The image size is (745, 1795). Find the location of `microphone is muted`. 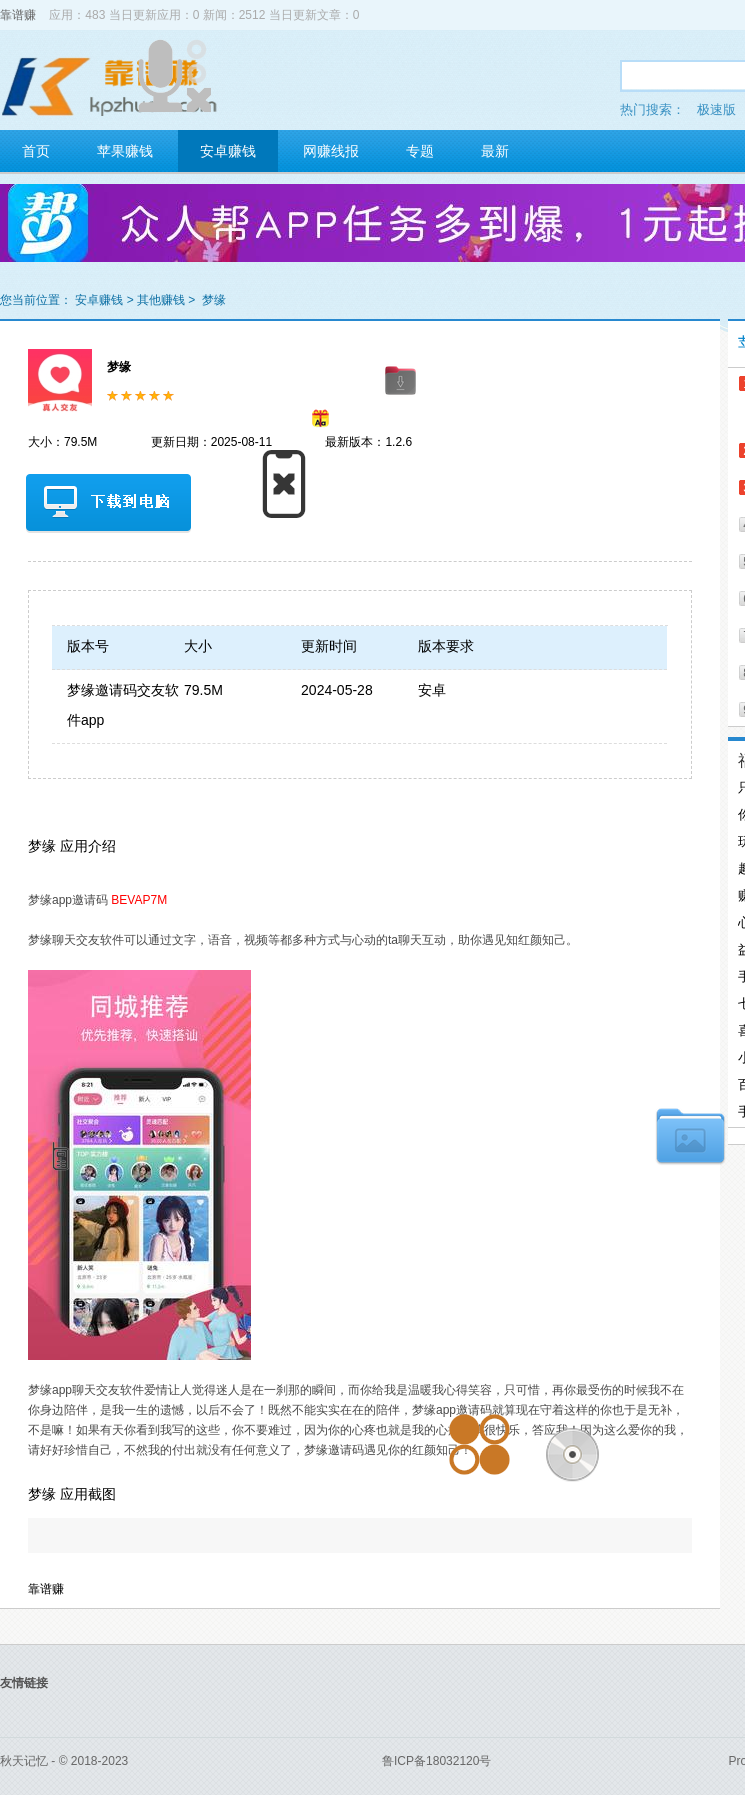

microphone is muted is located at coordinates (172, 73).